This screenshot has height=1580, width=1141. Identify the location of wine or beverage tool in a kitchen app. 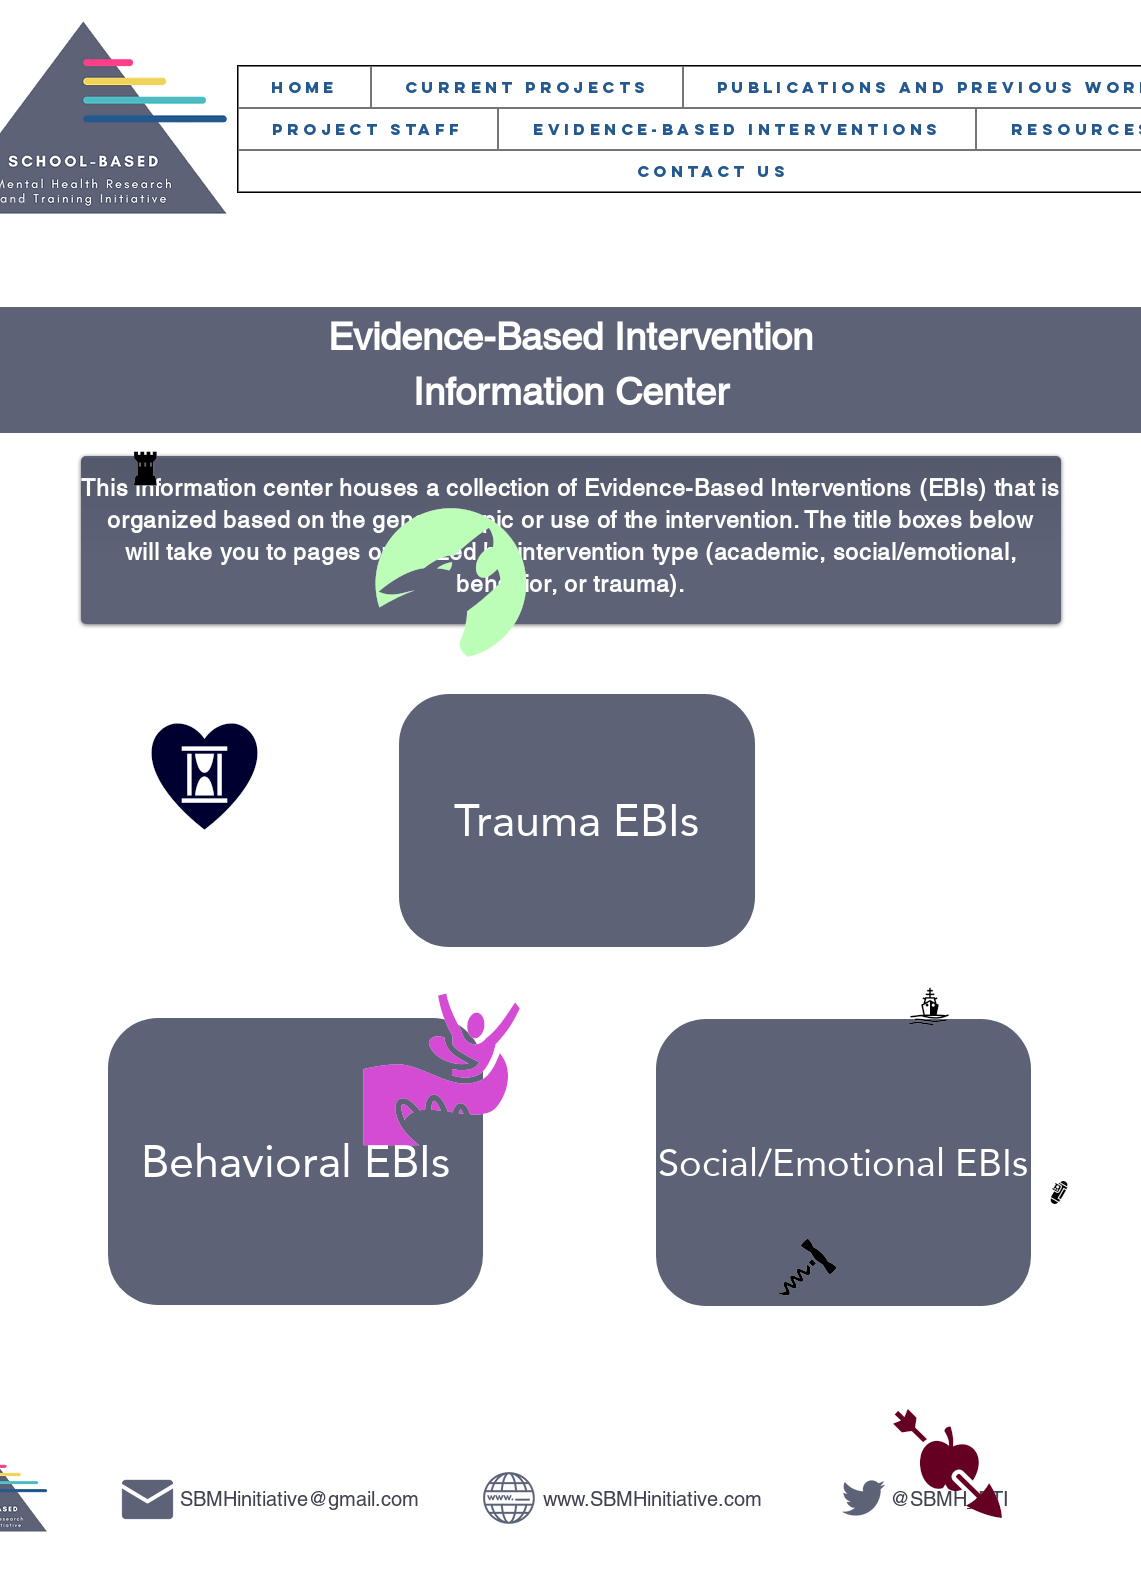
(807, 1267).